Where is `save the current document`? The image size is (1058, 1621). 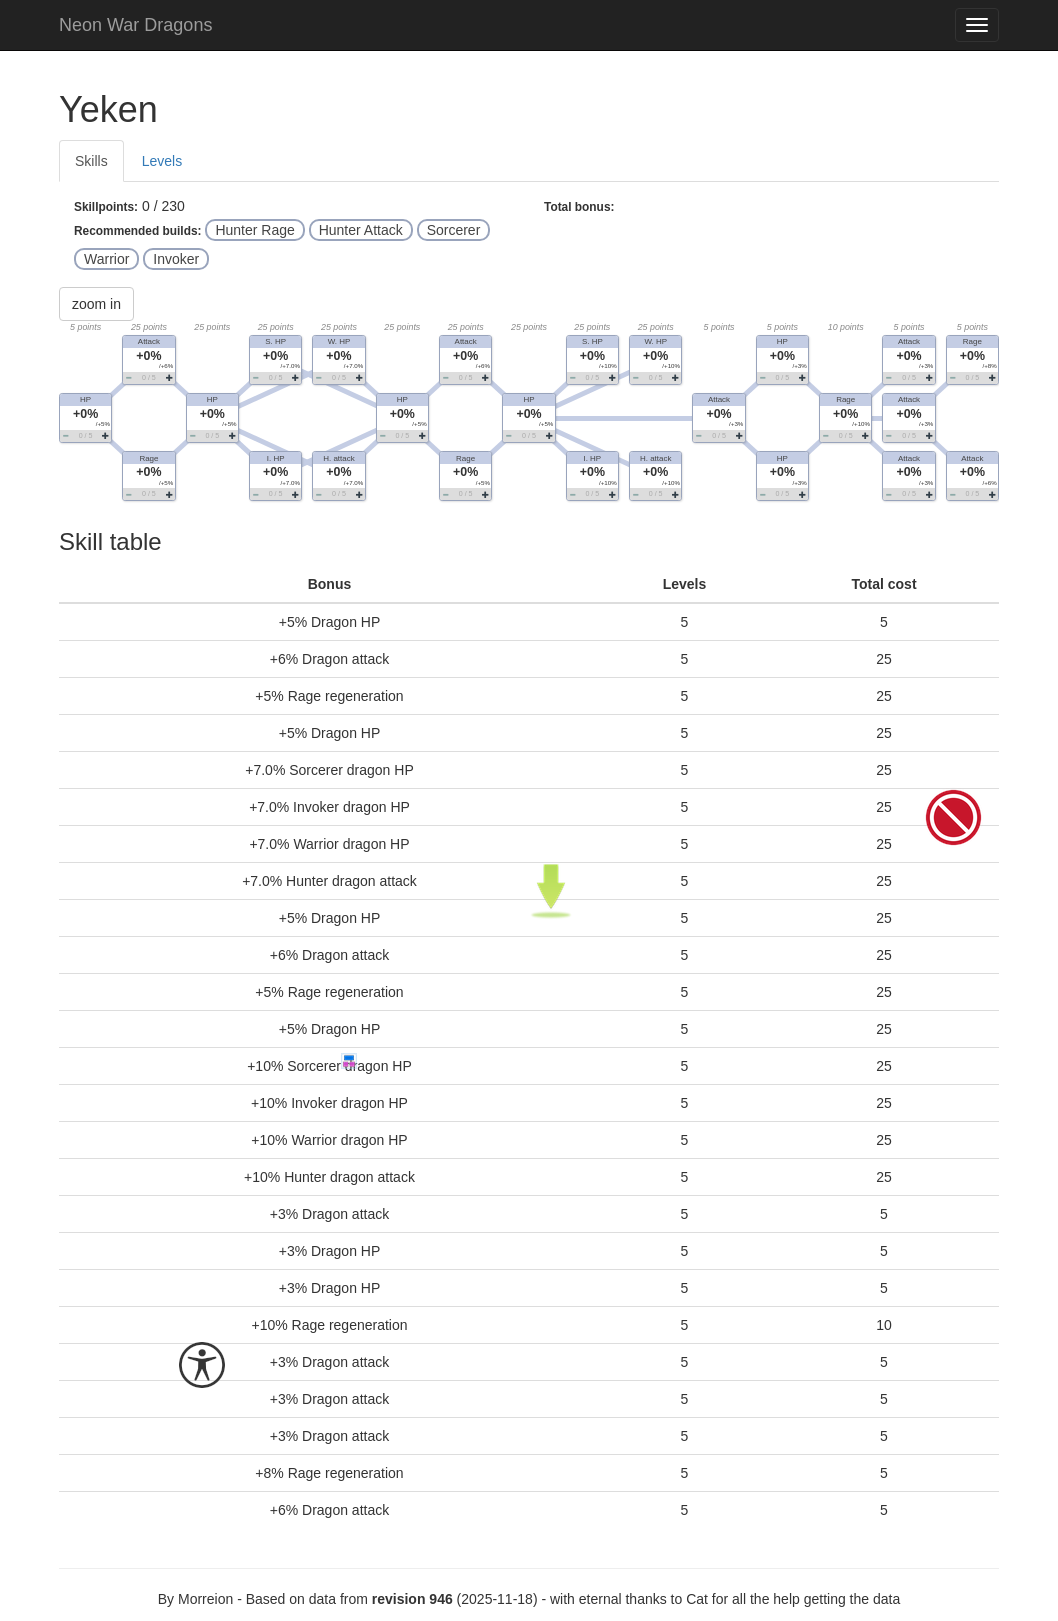
save the current document is located at coordinates (551, 888).